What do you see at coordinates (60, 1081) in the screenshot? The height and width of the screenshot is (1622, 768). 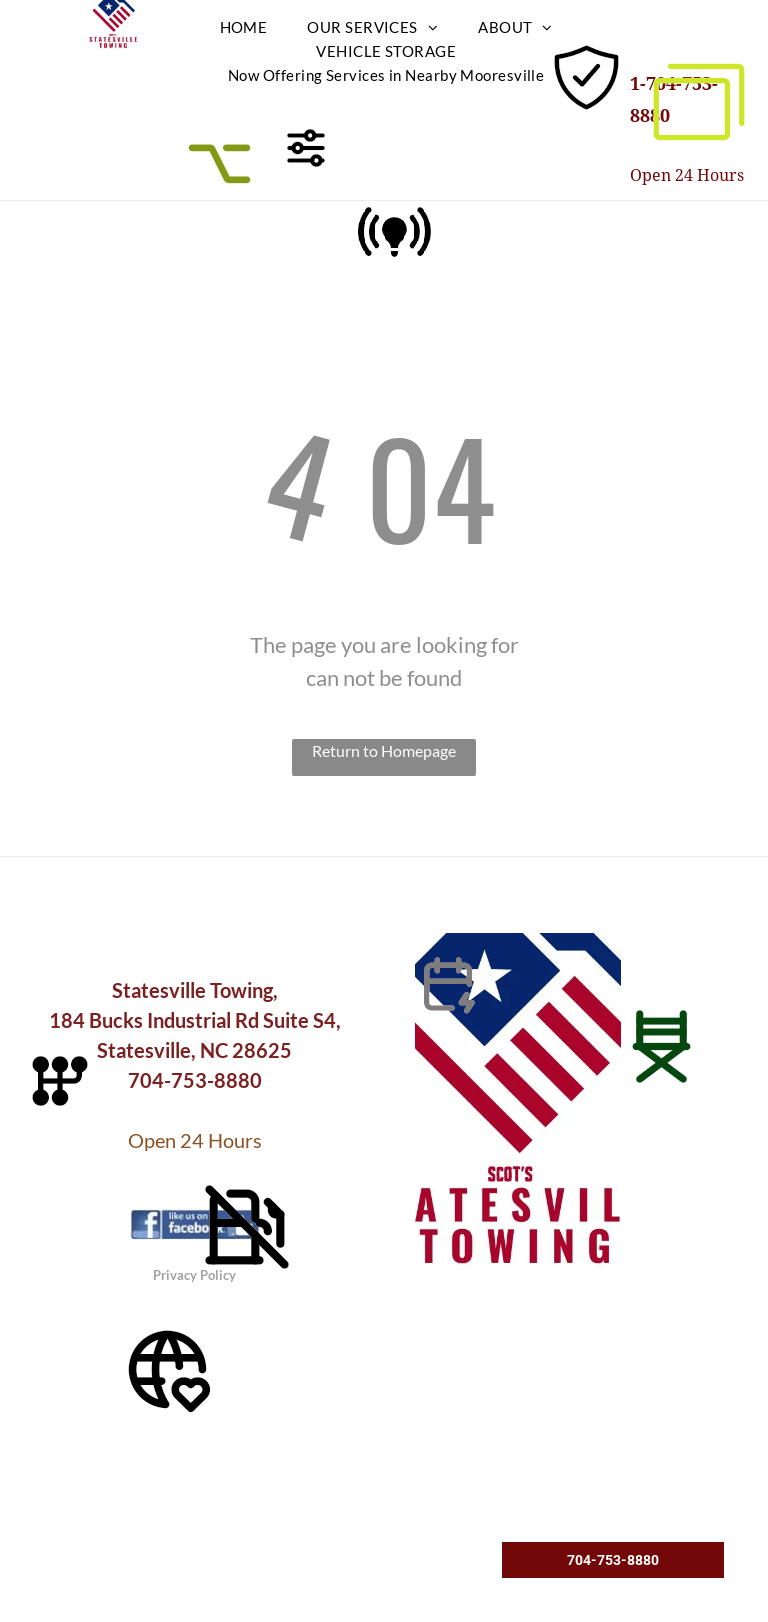 I see `indicates manual transmission or gear settings` at bounding box center [60, 1081].